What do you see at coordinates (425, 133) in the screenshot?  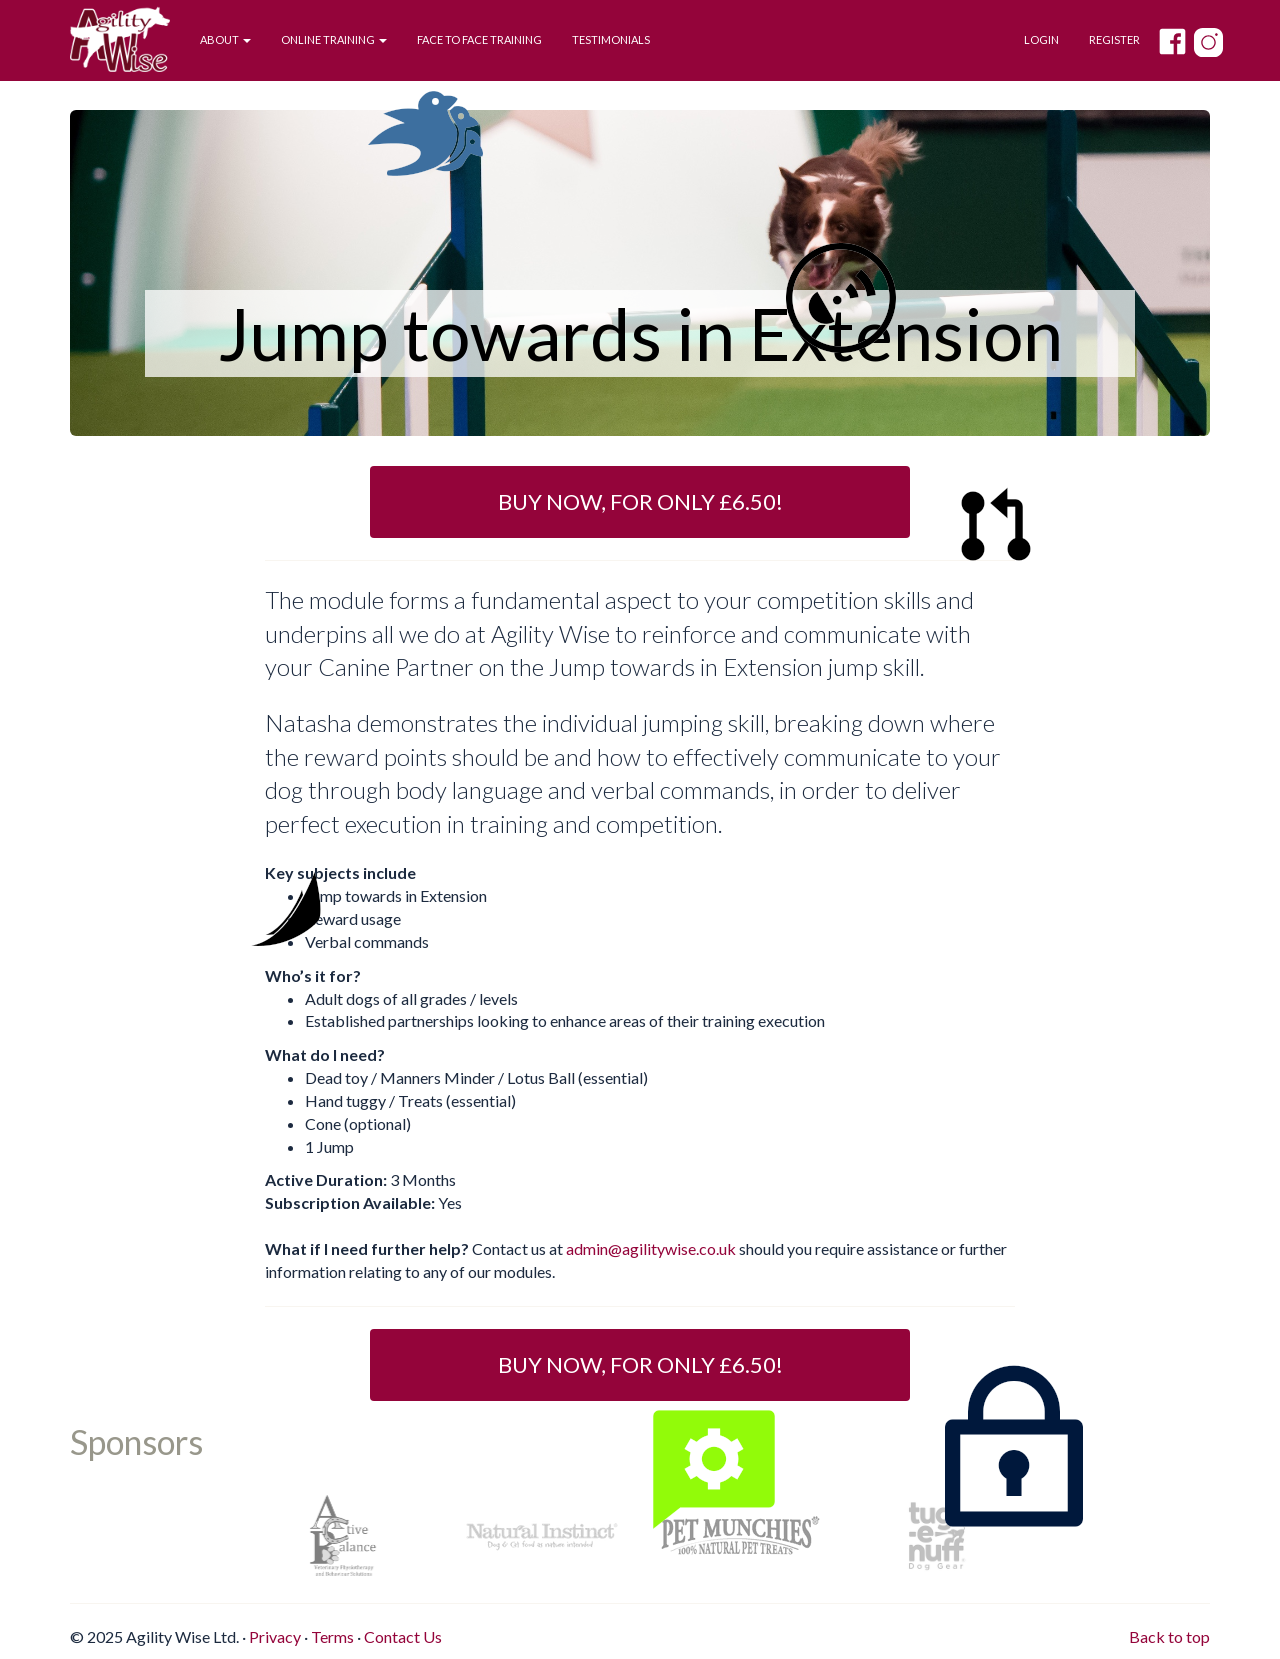 I see `bevy game engine logo` at bounding box center [425, 133].